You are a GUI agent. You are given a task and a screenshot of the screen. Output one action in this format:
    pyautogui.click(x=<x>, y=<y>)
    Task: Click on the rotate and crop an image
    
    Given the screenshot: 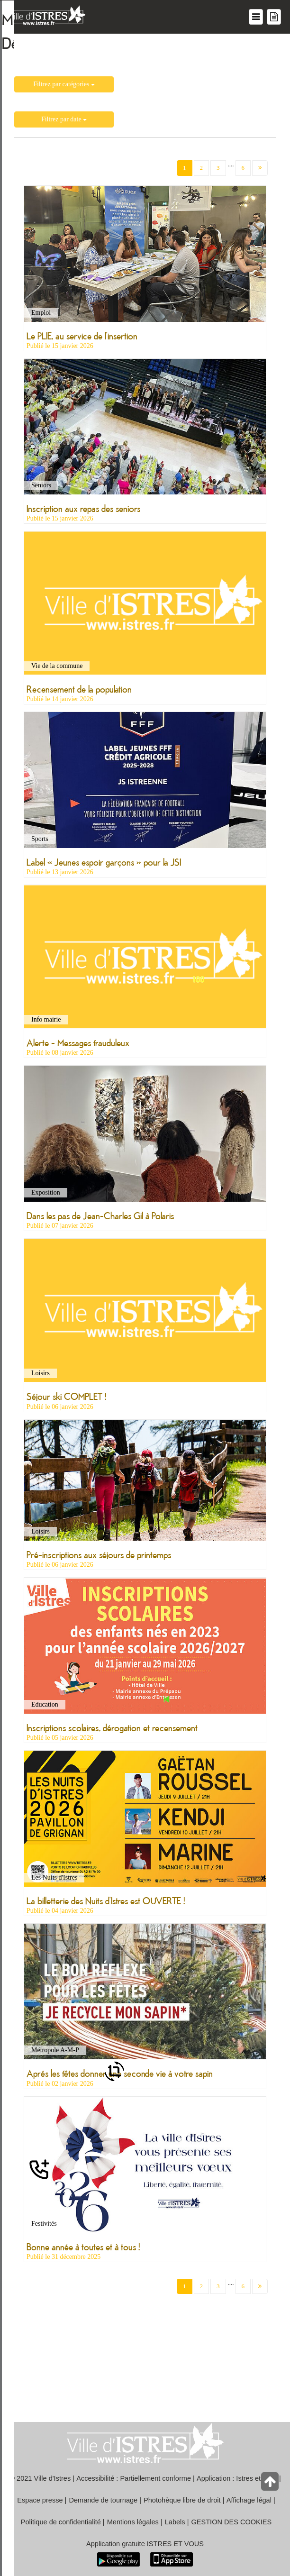 What is the action you would take?
    pyautogui.click(x=114, y=2071)
    